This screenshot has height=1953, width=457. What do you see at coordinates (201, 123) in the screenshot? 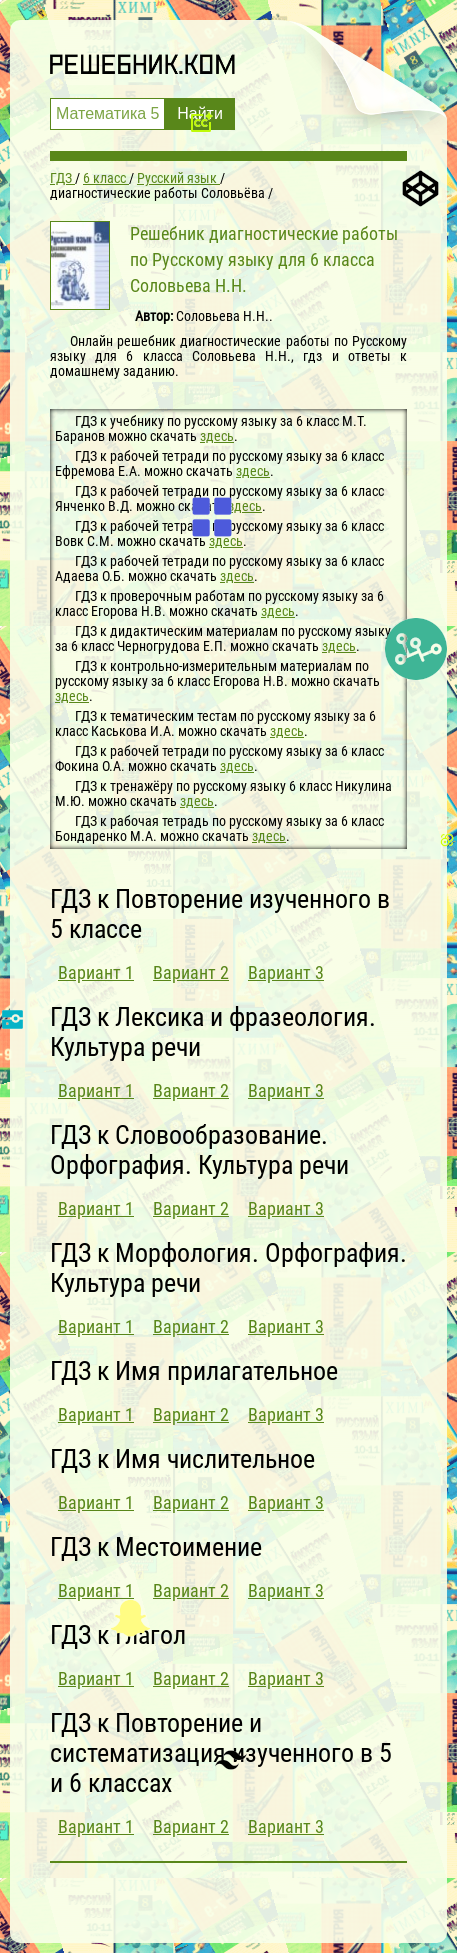
I see `enable AI-powered closed captions` at bounding box center [201, 123].